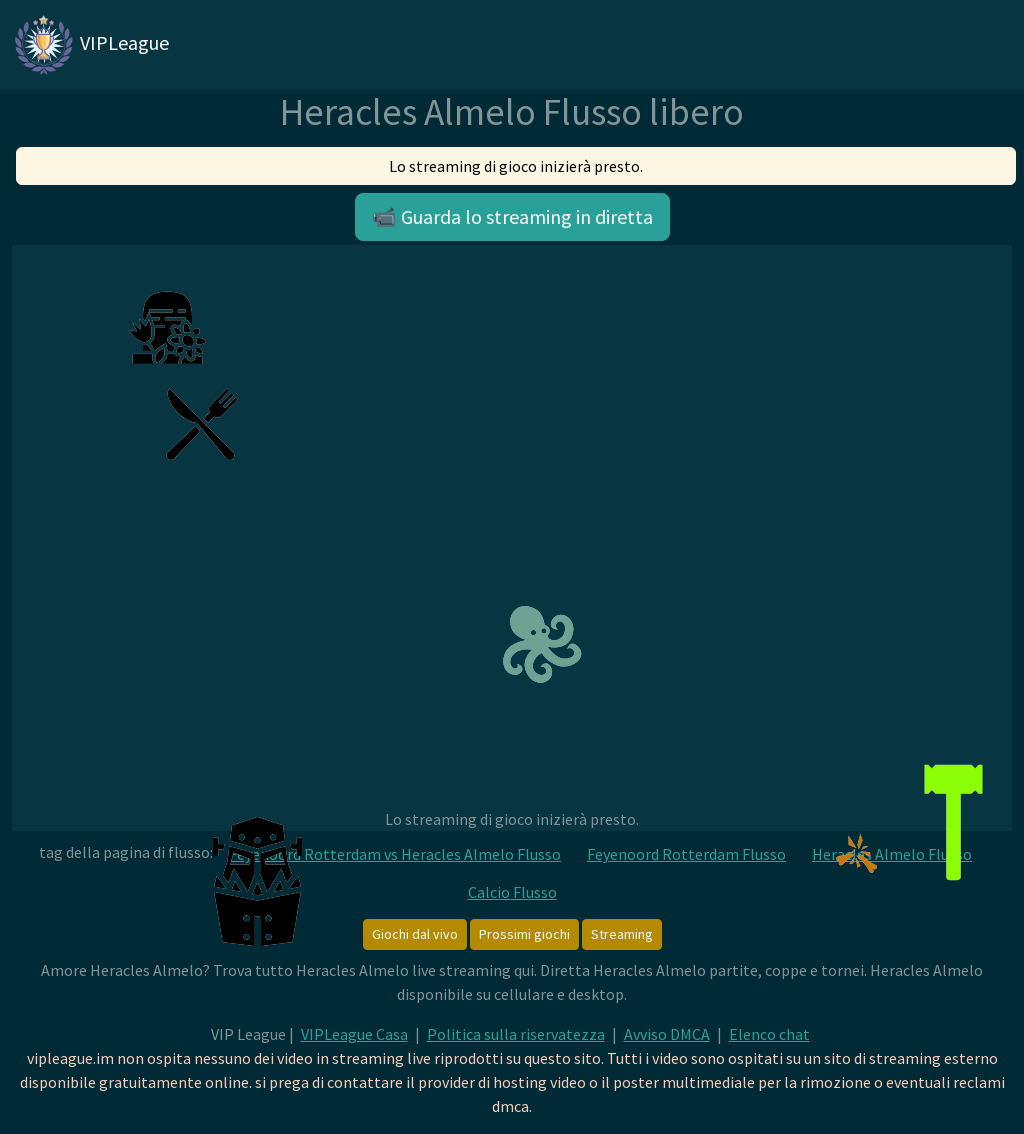  Describe the element at coordinates (856, 853) in the screenshot. I see `indicates a fracture or bone injury in a health app` at that location.